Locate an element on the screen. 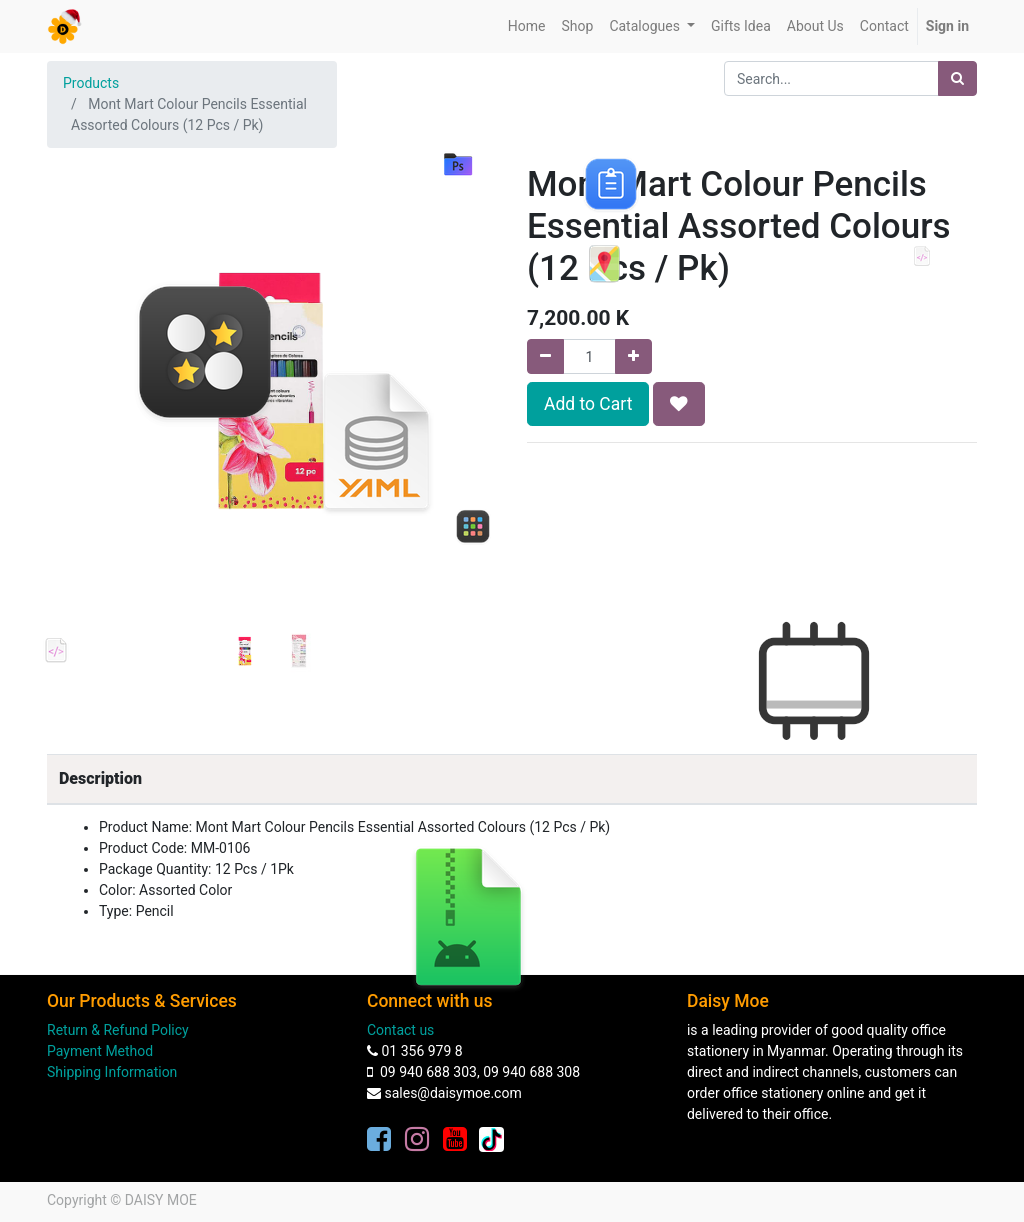  launch iagno reversi board game is located at coordinates (205, 352).